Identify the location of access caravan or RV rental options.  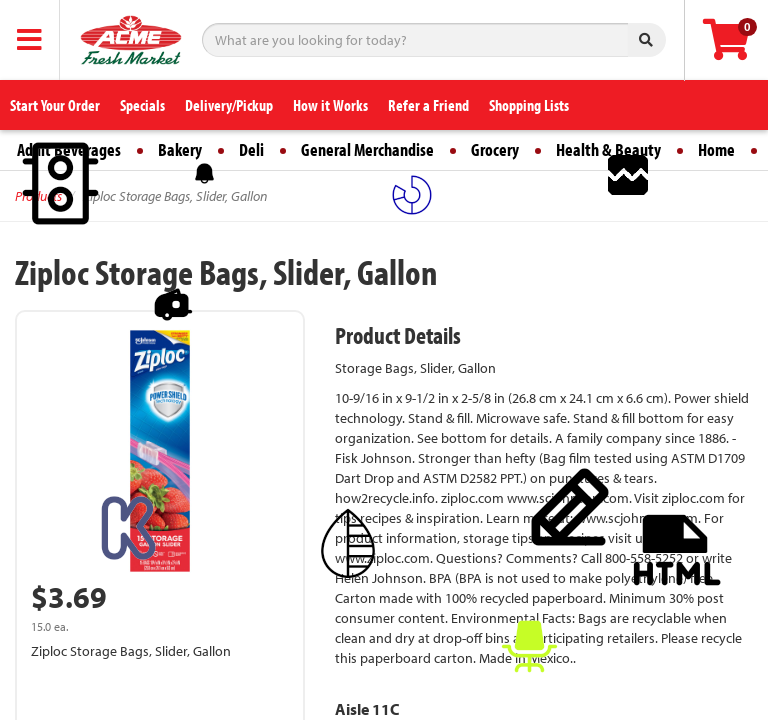
(172, 304).